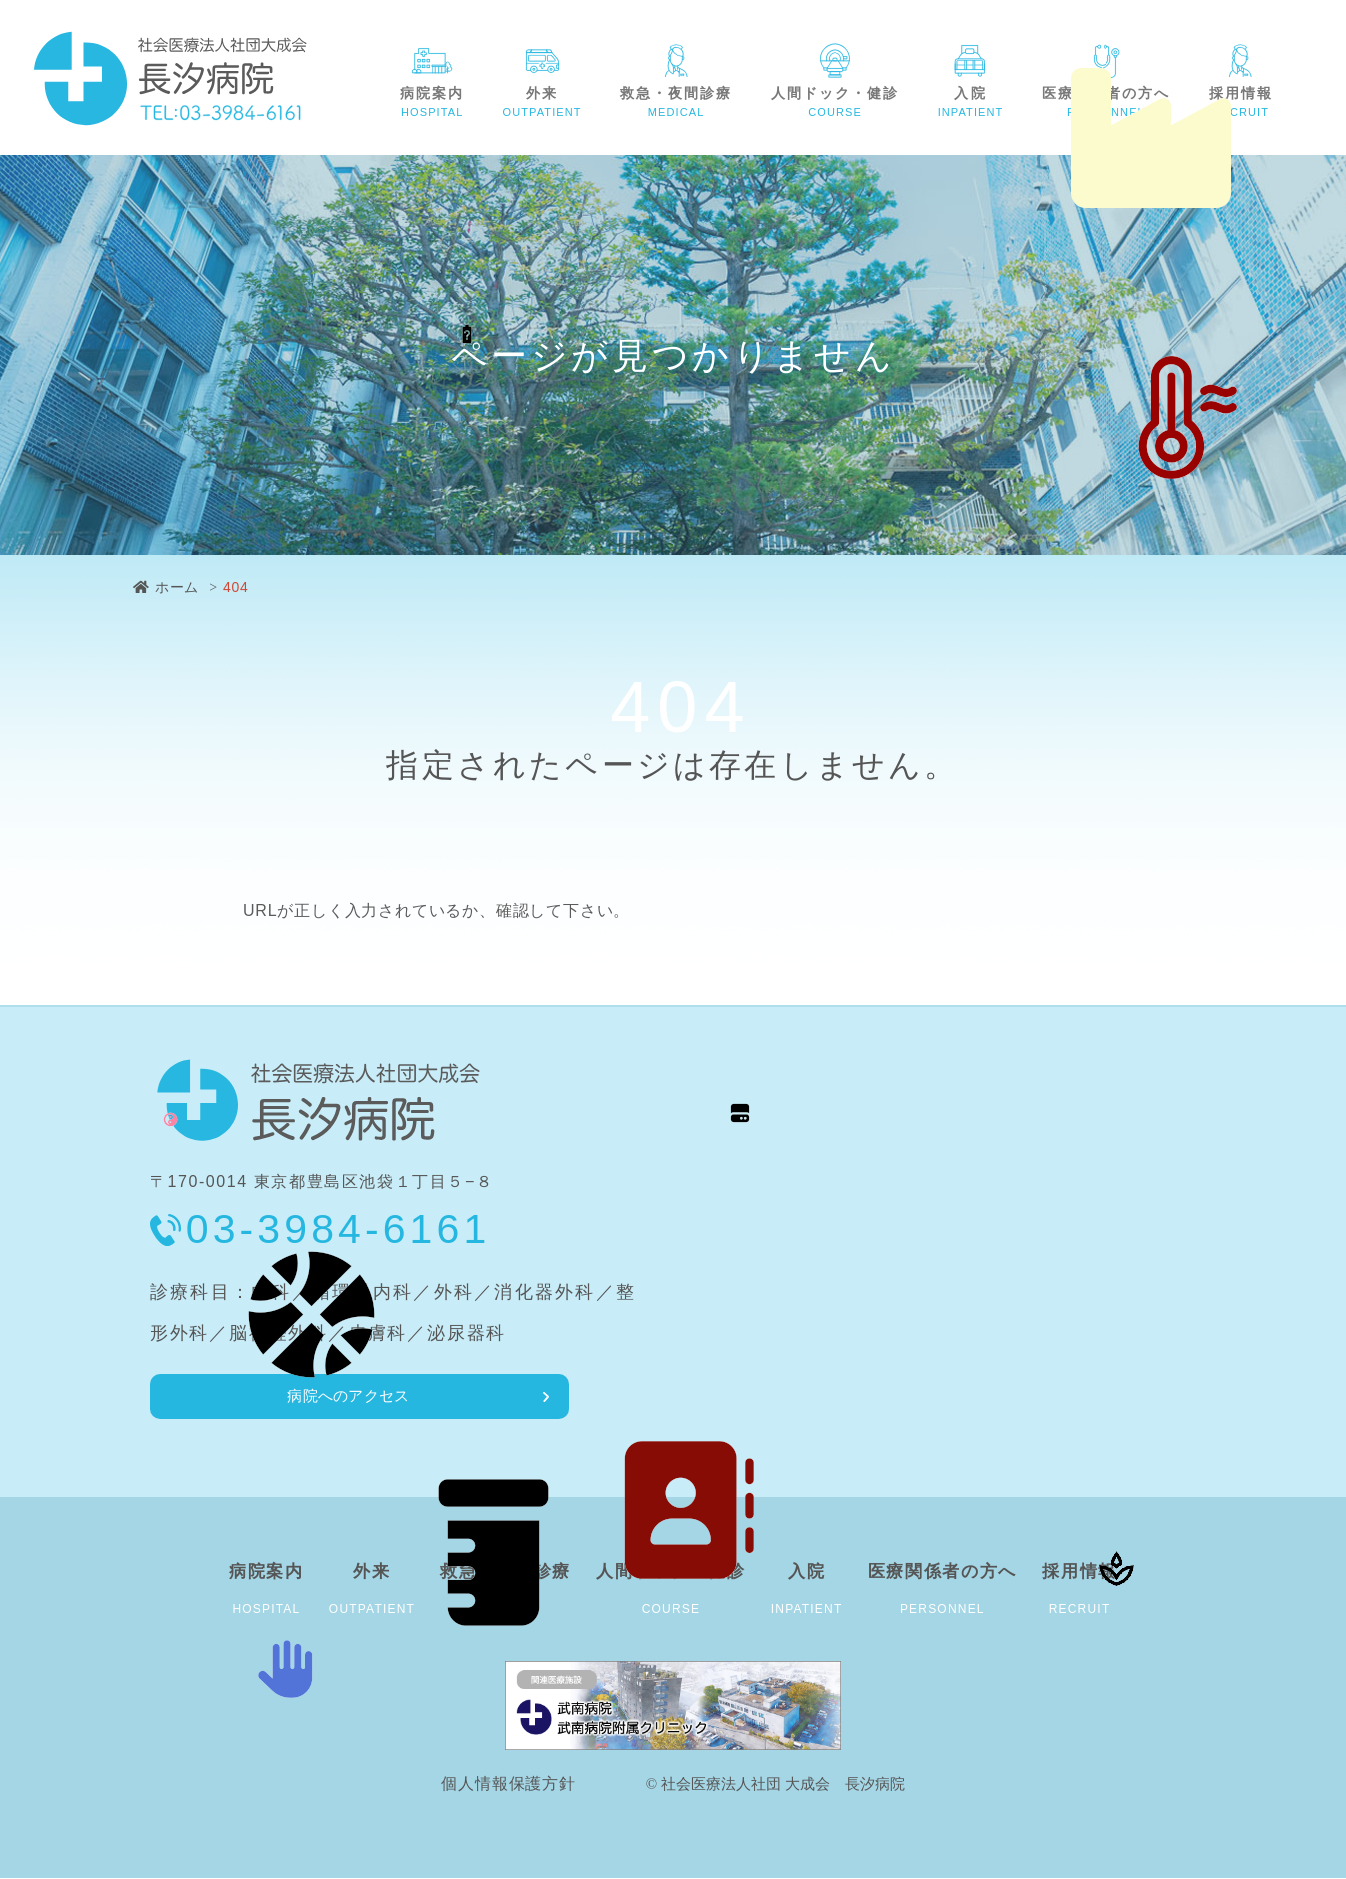 This screenshot has width=1346, height=1879. What do you see at coordinates (1116, 1568) in the screenshot?
I see `access spa or wellness features` at bounding box center [1116, 1568].